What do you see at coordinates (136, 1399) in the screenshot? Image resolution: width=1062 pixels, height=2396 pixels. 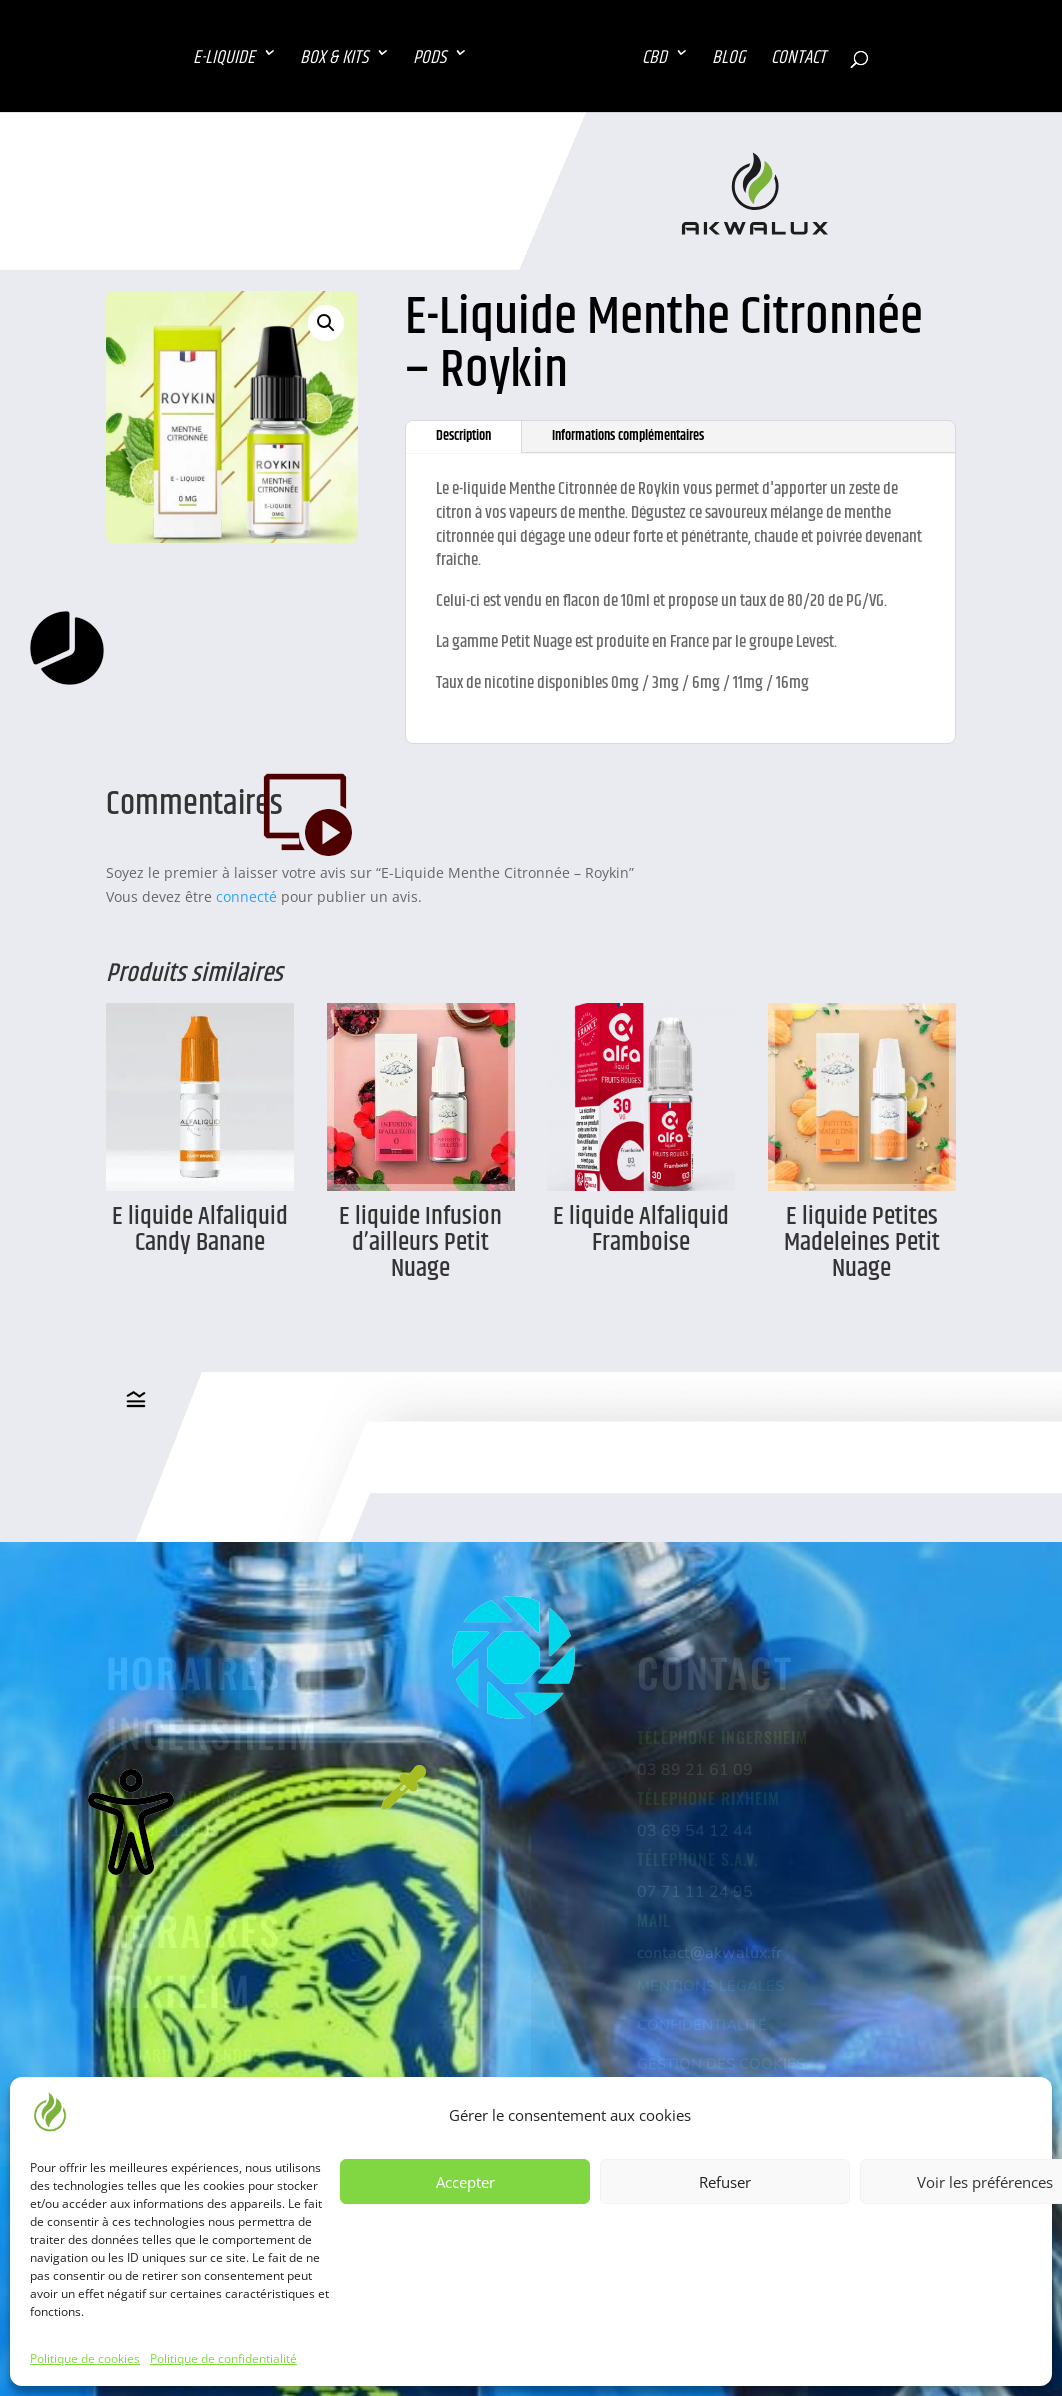 I see `toggle chart legend visibility` at bounding box center [136, 1399].